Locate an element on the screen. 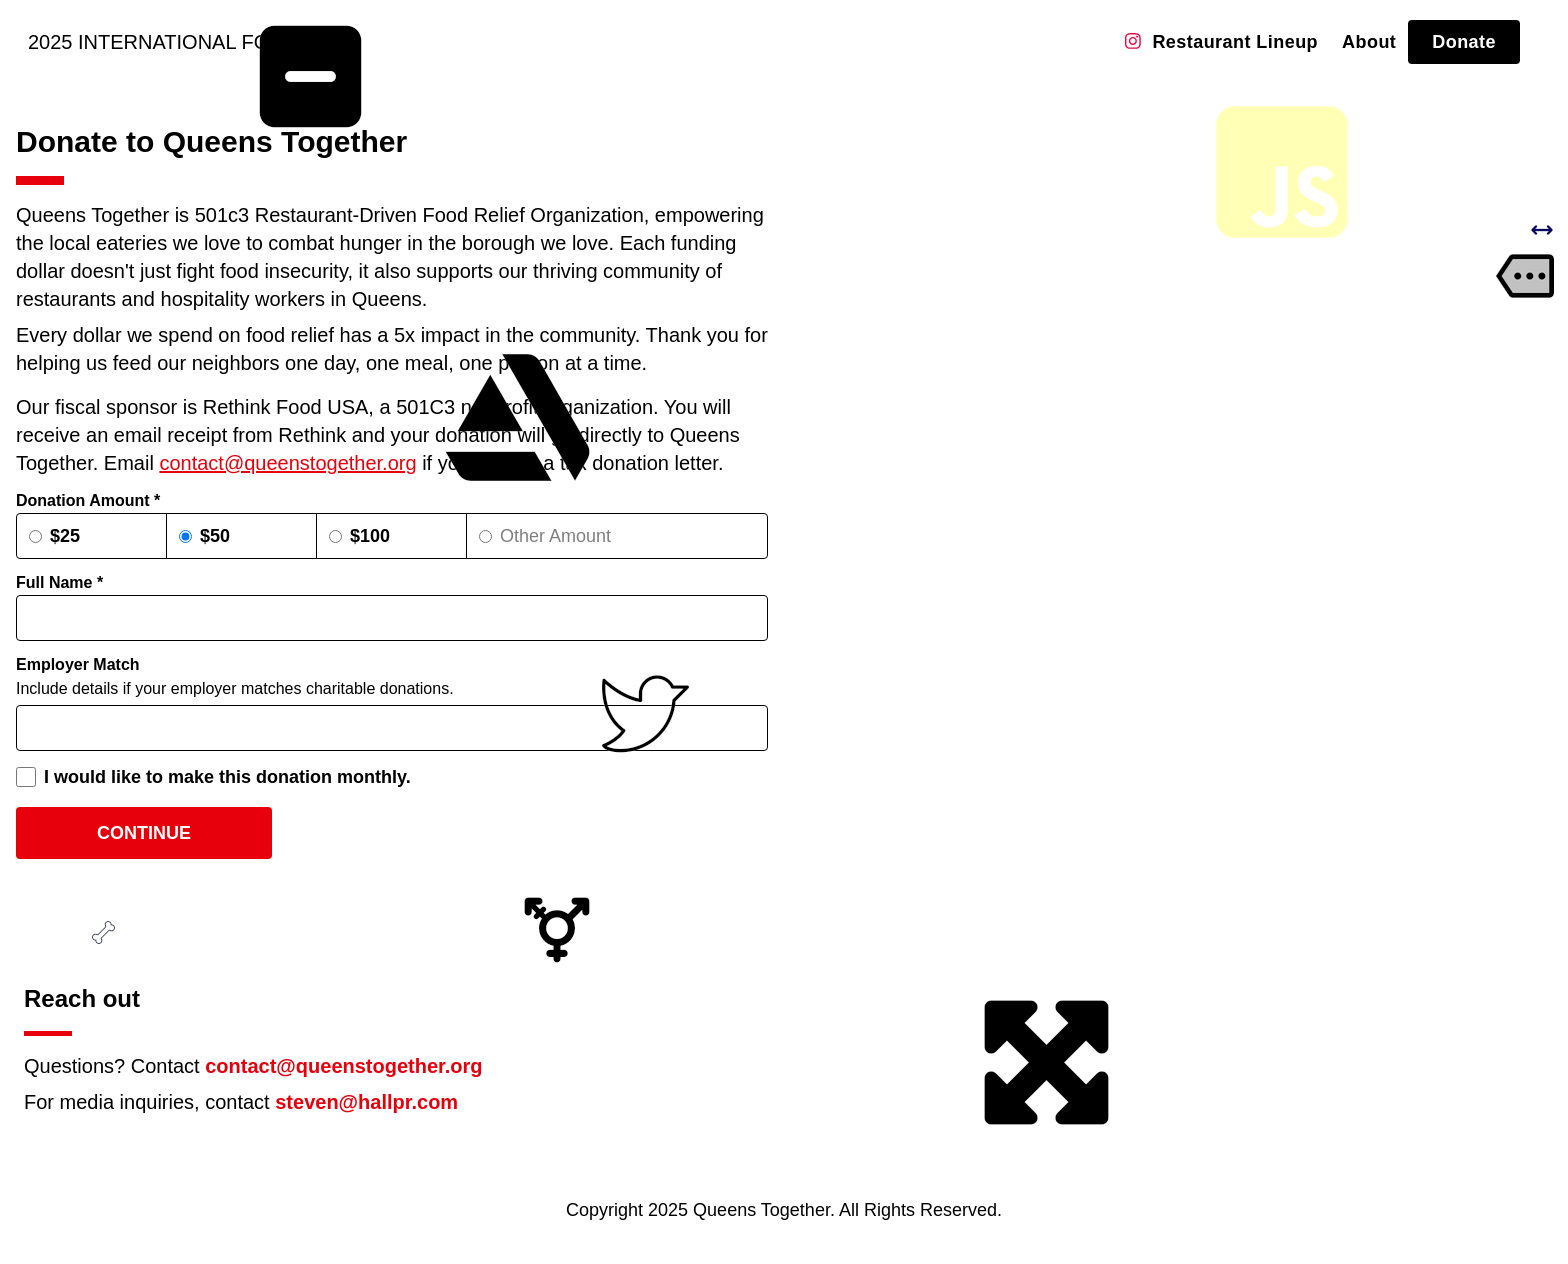 Image resolution: width=1568 pixels, height=1264 pixels. visit artstation profile or portfolio is located at coordinates (517, 417).